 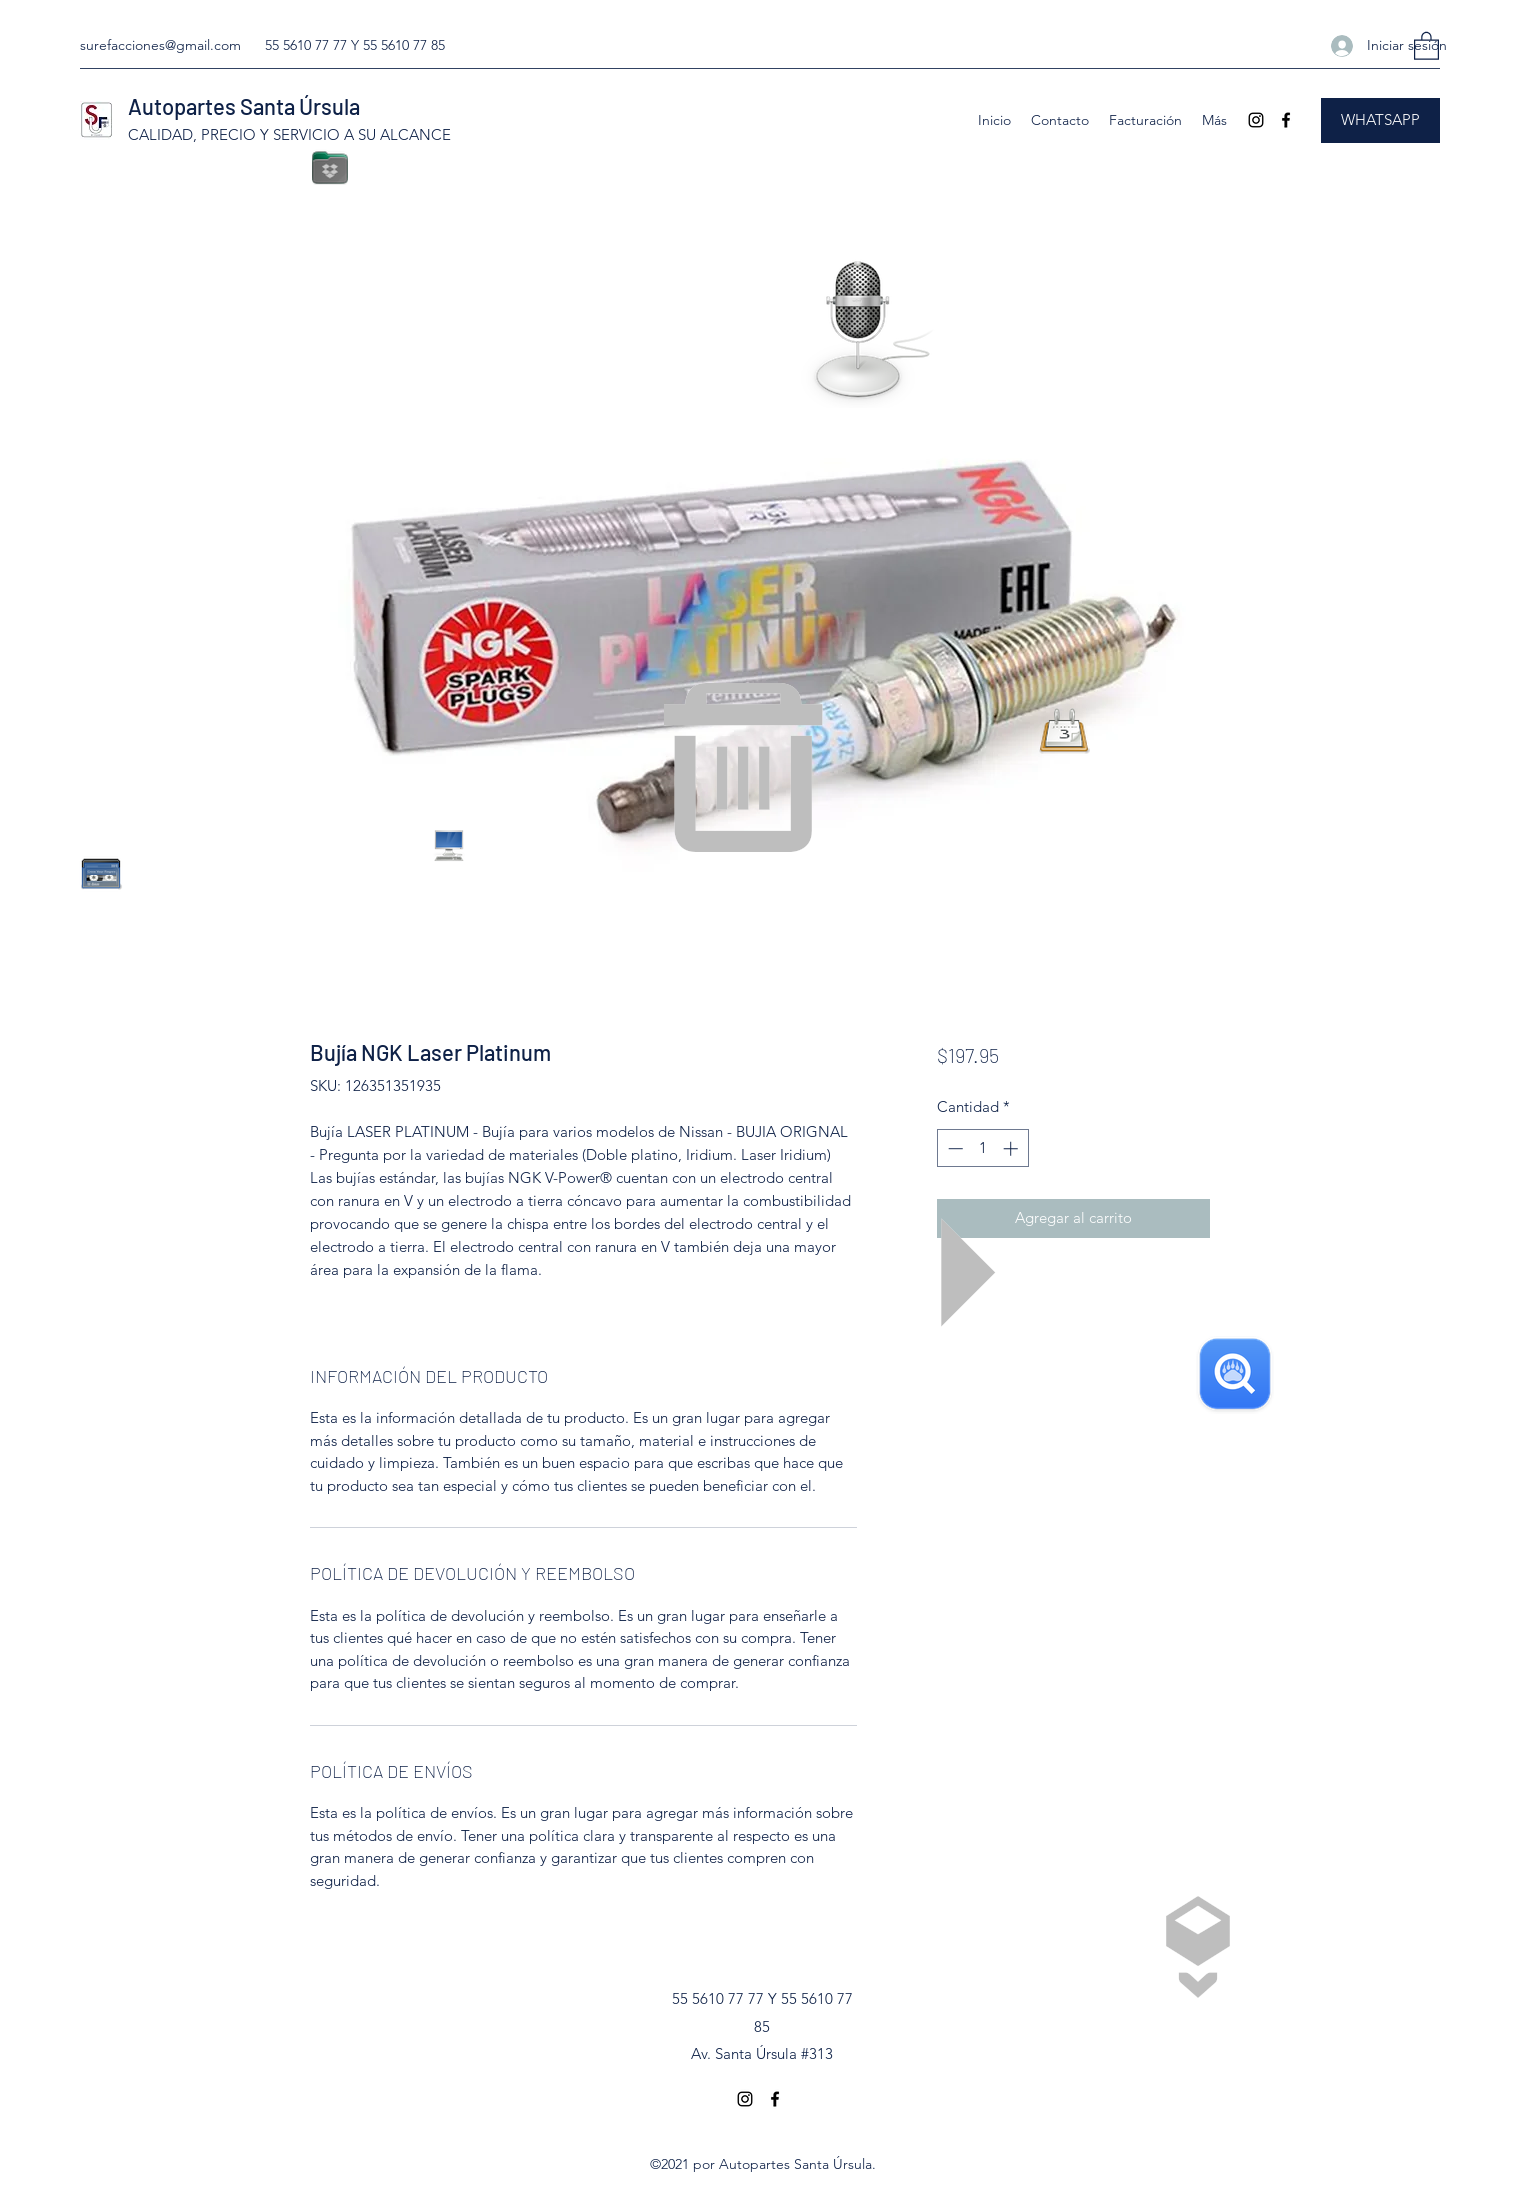 What do you see at coordinates (1235, 1375) in the screenshot?
I see `open baloo file search preferences` at bounding box center [1235, 1375].